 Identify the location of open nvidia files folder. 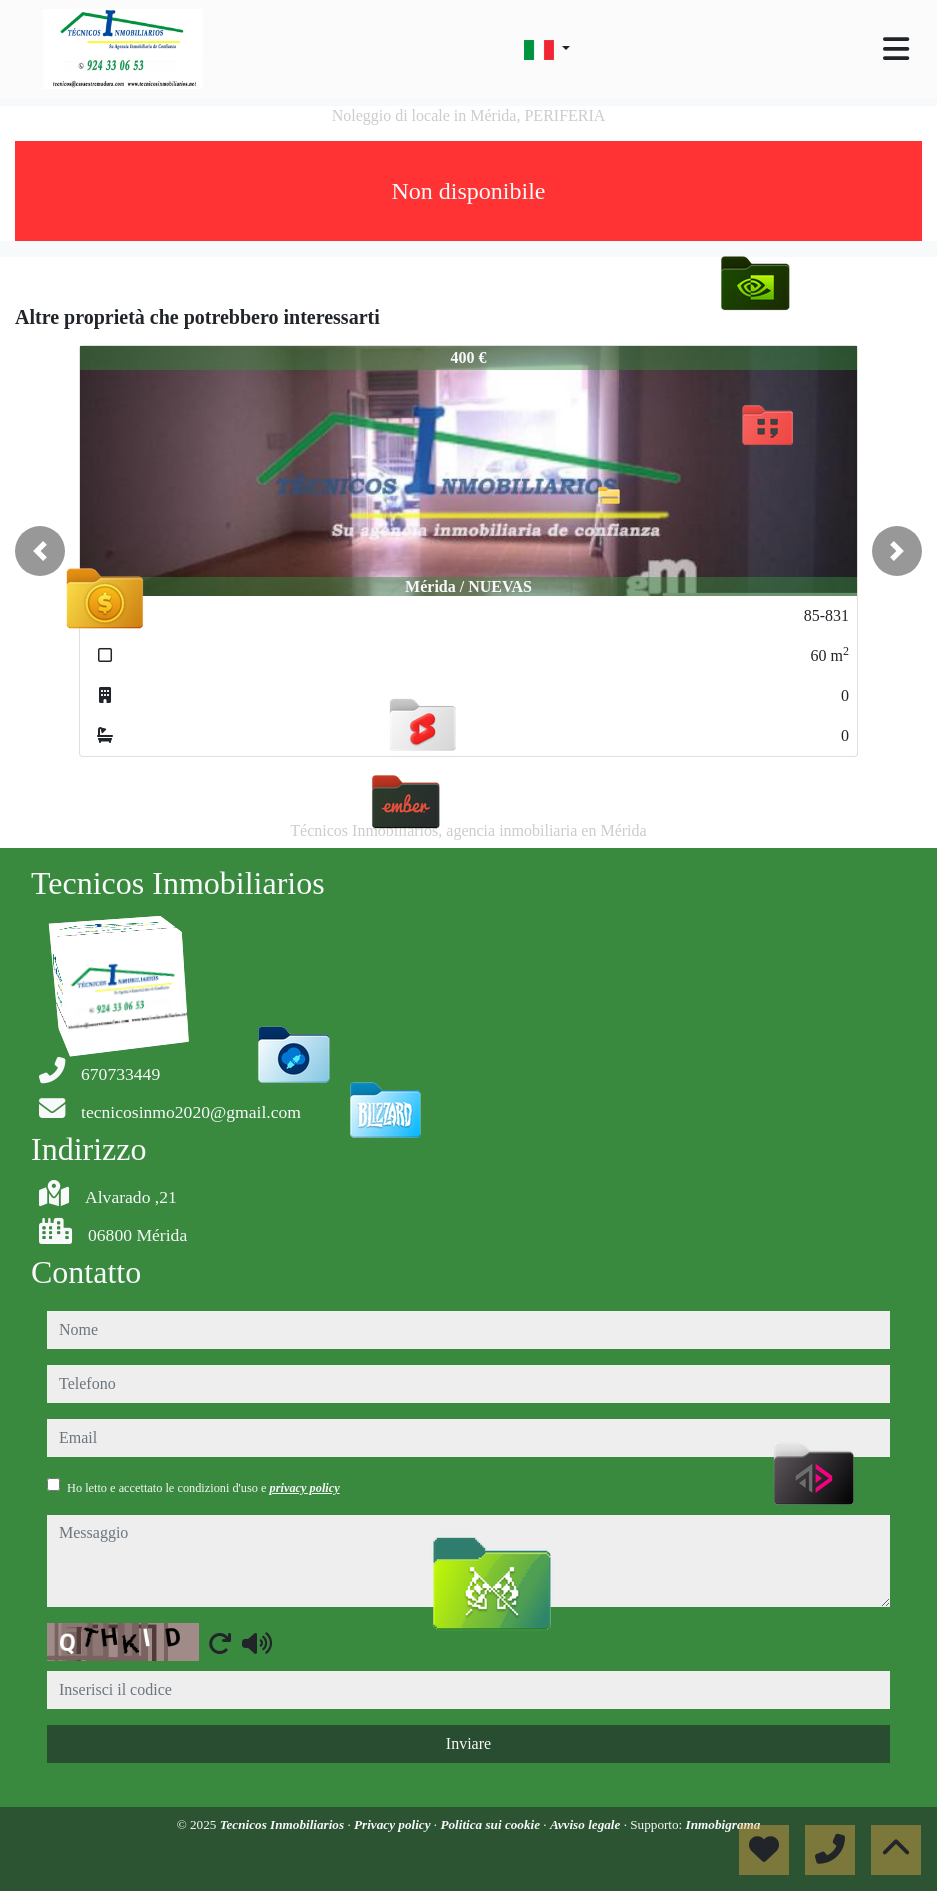
(755, 285).